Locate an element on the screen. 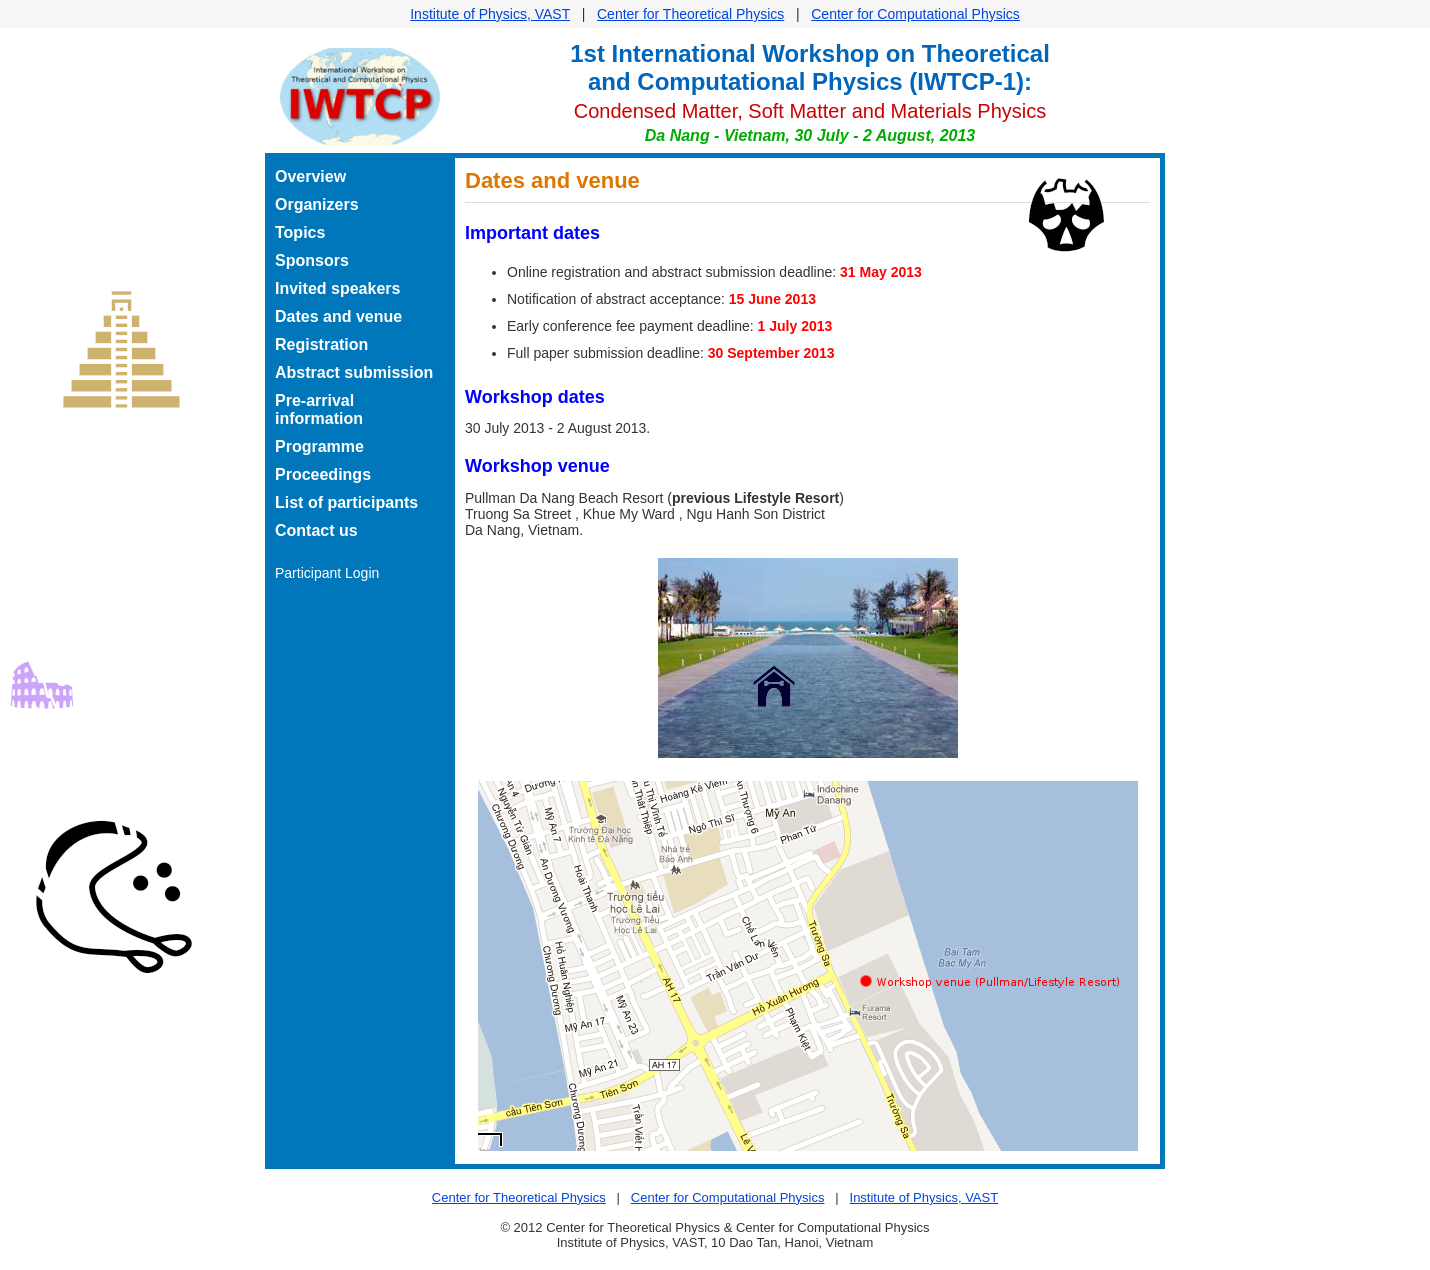 The image size is (1430, 1270). view historical landmarks or monuments is located at coordinates (42, 685).